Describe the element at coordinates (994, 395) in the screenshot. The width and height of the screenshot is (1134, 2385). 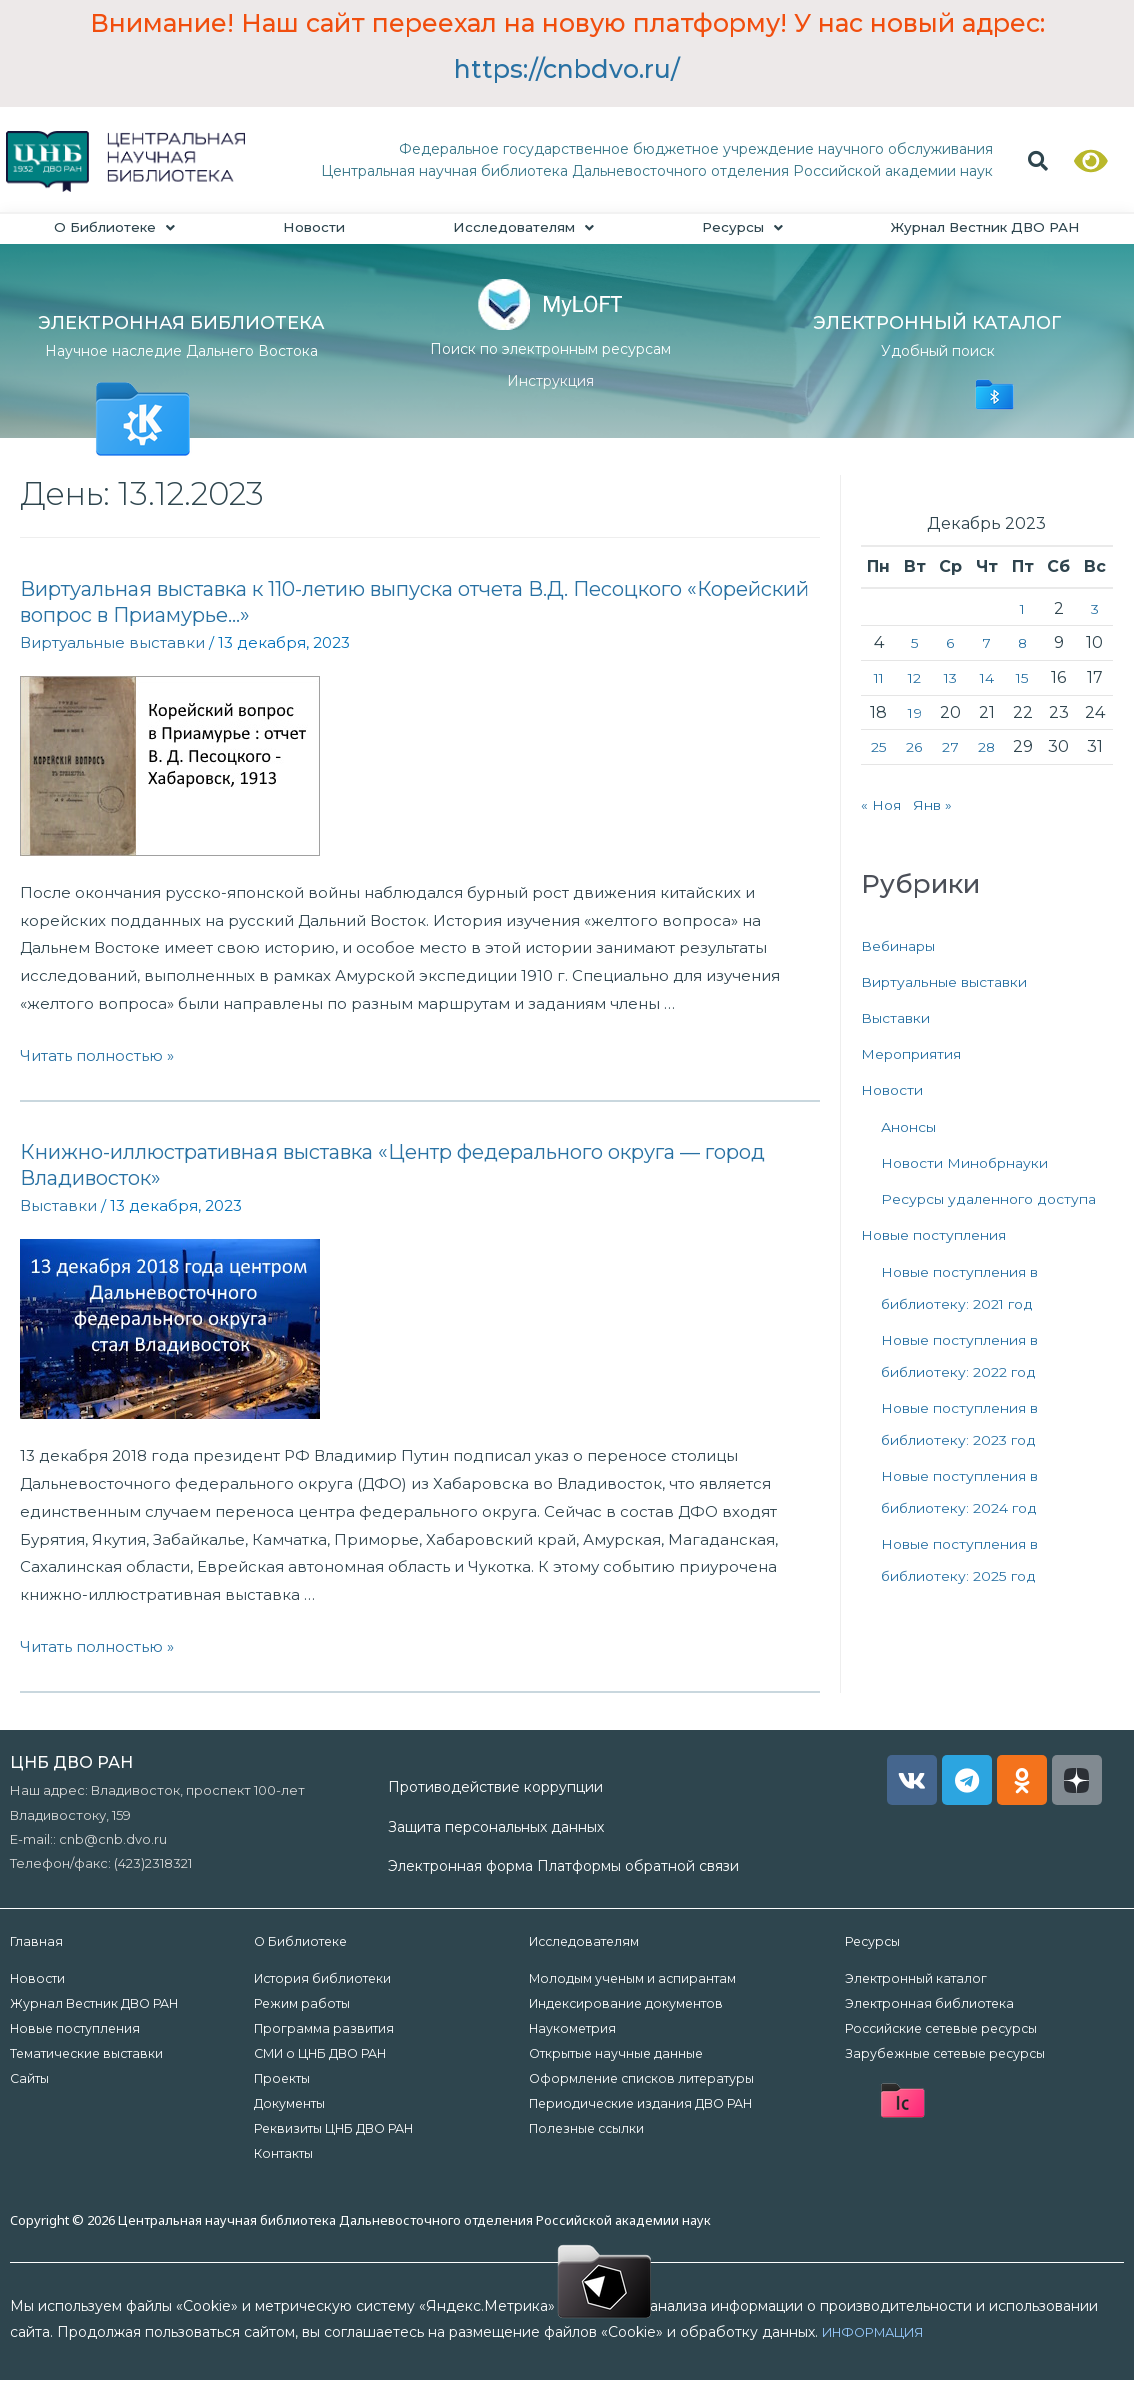
I see `open bluetooth file transfers folder` at that location.